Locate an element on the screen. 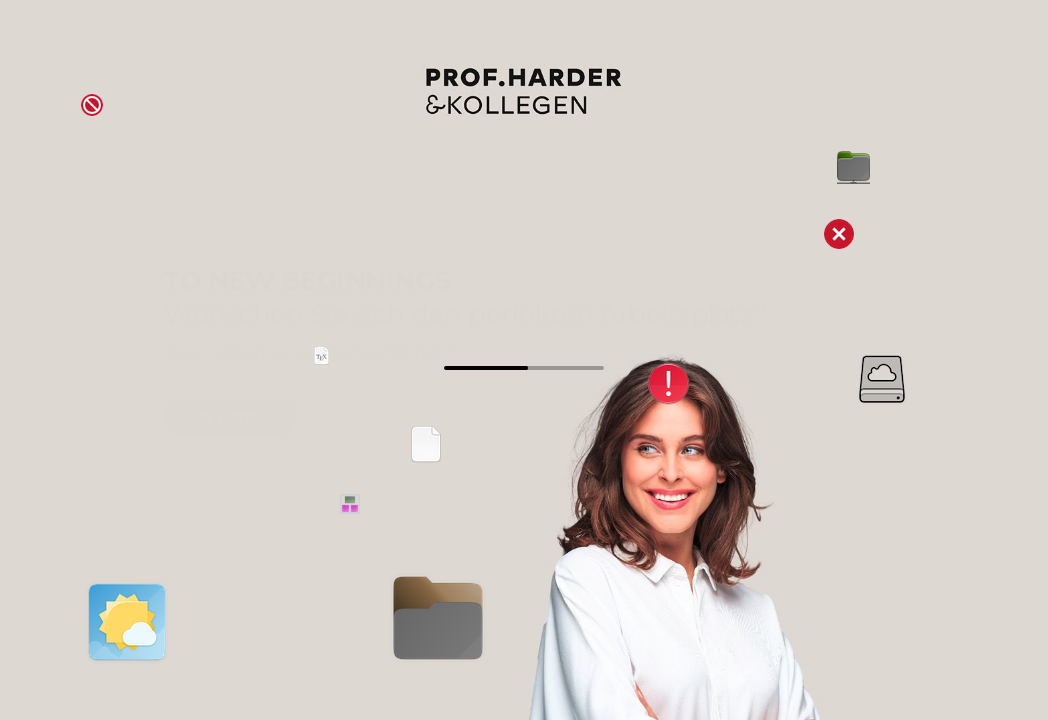 Image resolution: width=1048 pixels, height=720 pixels. access files stored on a remote server is located at coordinates (853, 167).